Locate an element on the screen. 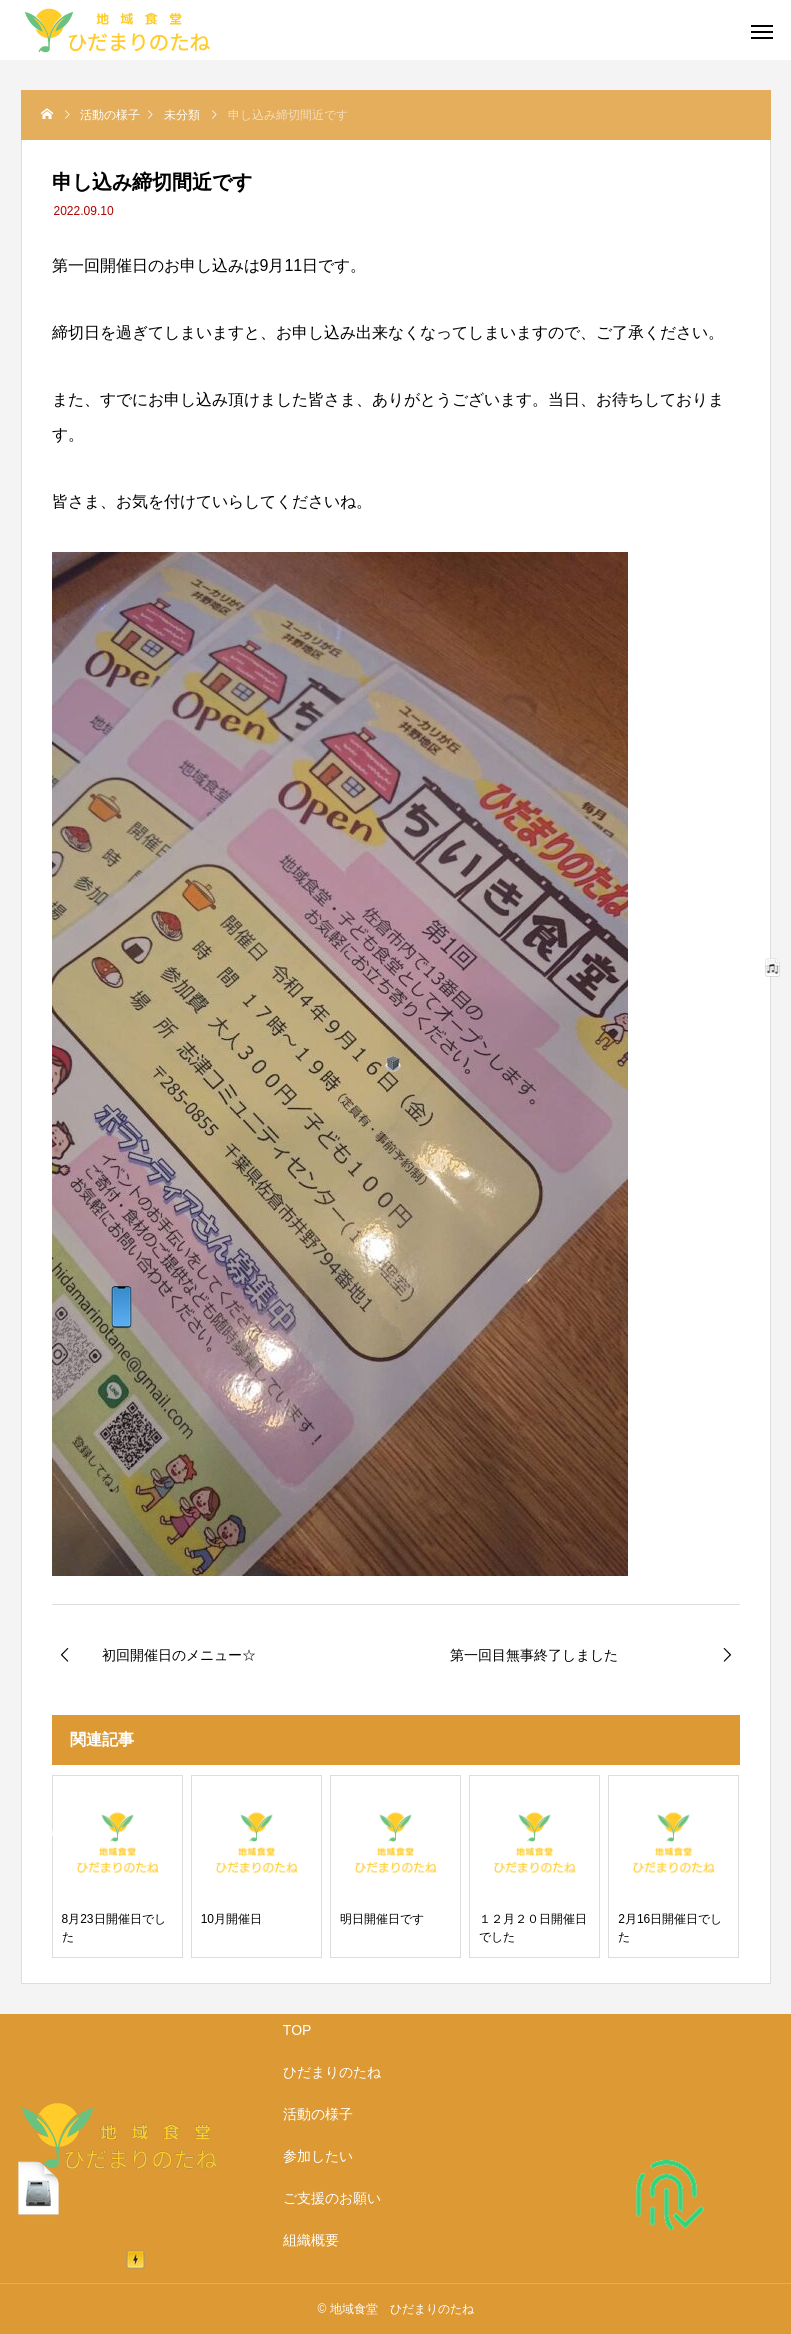  mount a disk image file is located at coordinates (38, 2189).